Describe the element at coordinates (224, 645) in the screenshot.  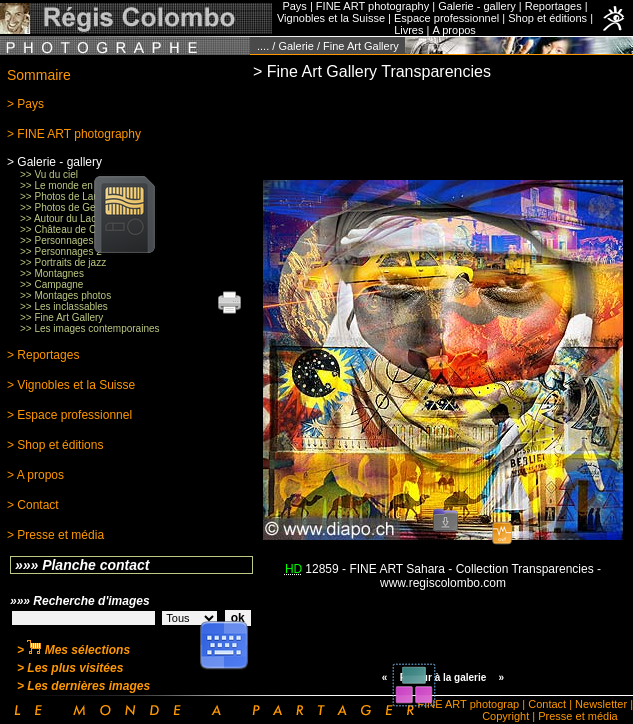
I see `access keyboard and input method settings` at that location.